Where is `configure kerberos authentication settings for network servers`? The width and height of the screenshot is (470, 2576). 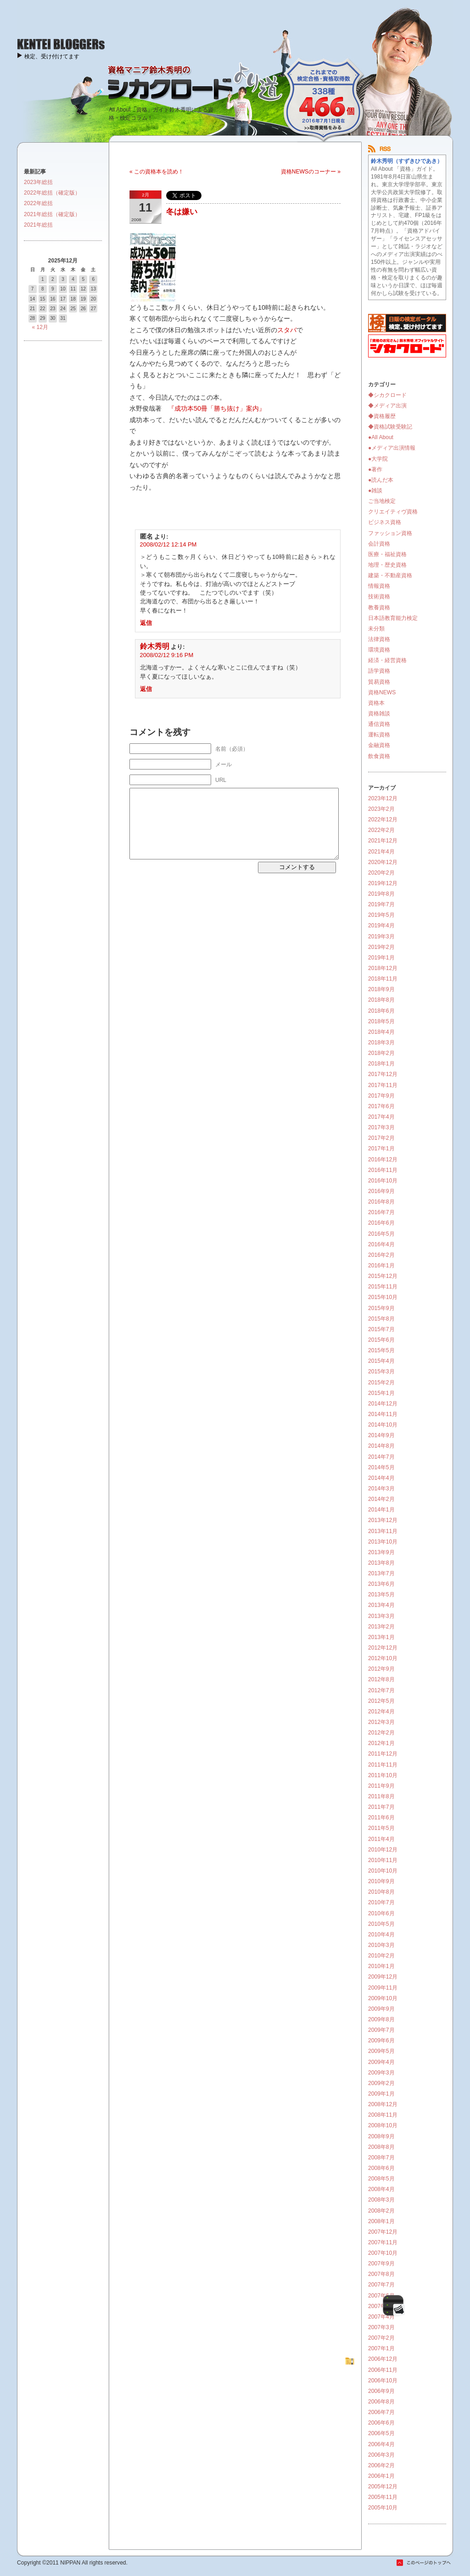 configure kerberos authentication settings for network servers is located at coordinates (393, 2306).